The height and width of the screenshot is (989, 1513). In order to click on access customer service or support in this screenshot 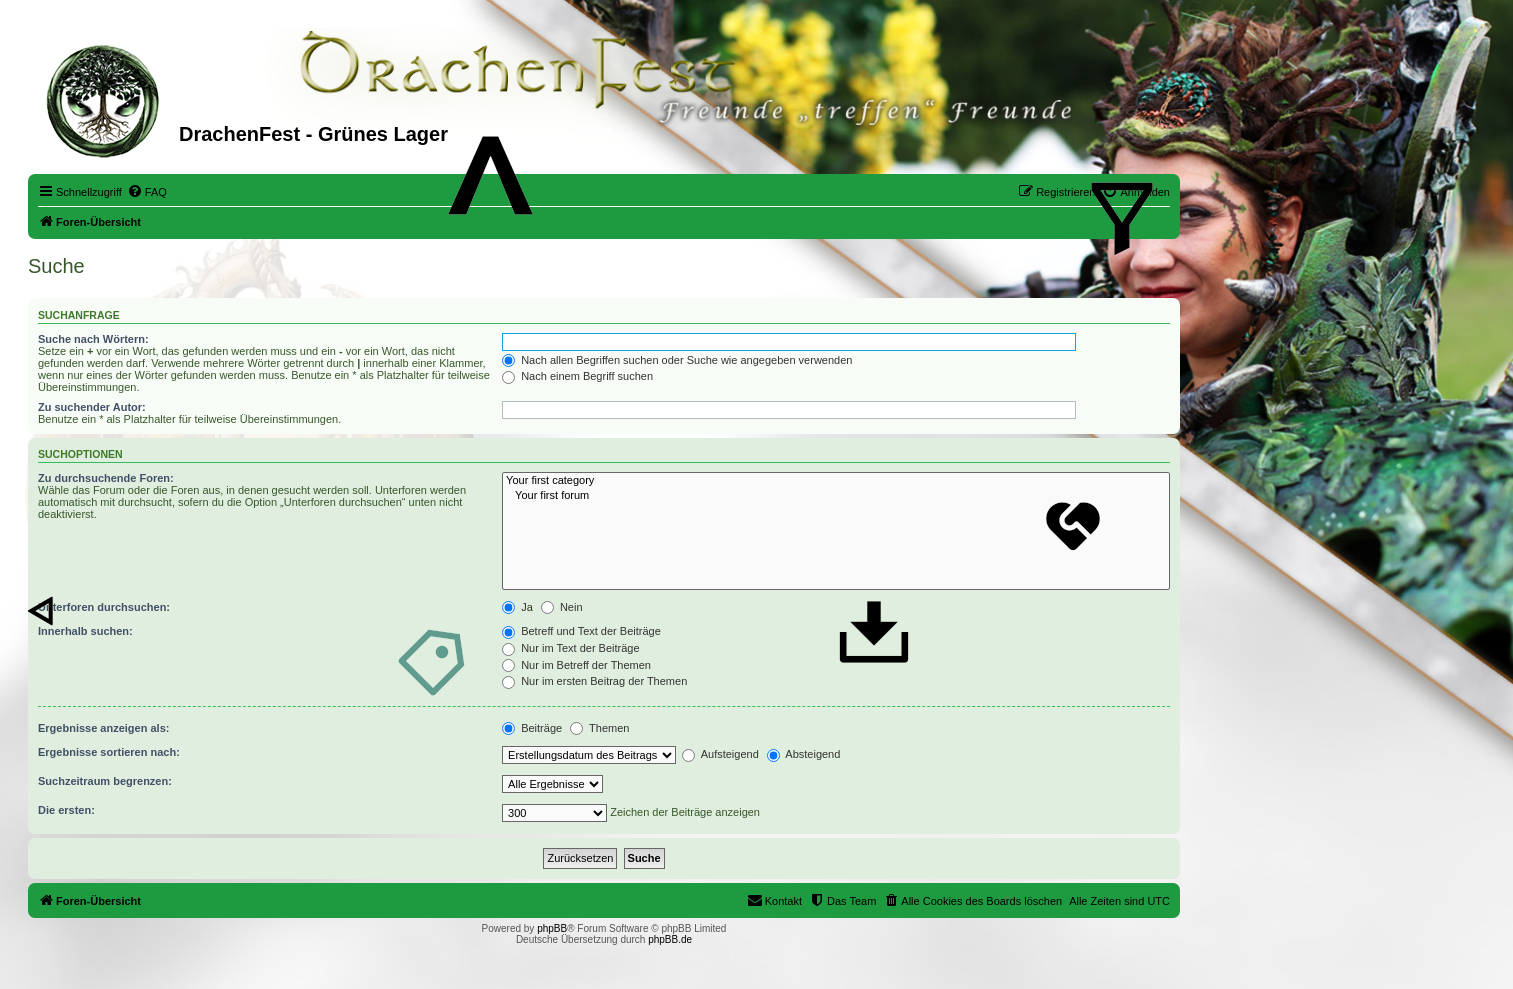, I will do `click(1073, 526)`.